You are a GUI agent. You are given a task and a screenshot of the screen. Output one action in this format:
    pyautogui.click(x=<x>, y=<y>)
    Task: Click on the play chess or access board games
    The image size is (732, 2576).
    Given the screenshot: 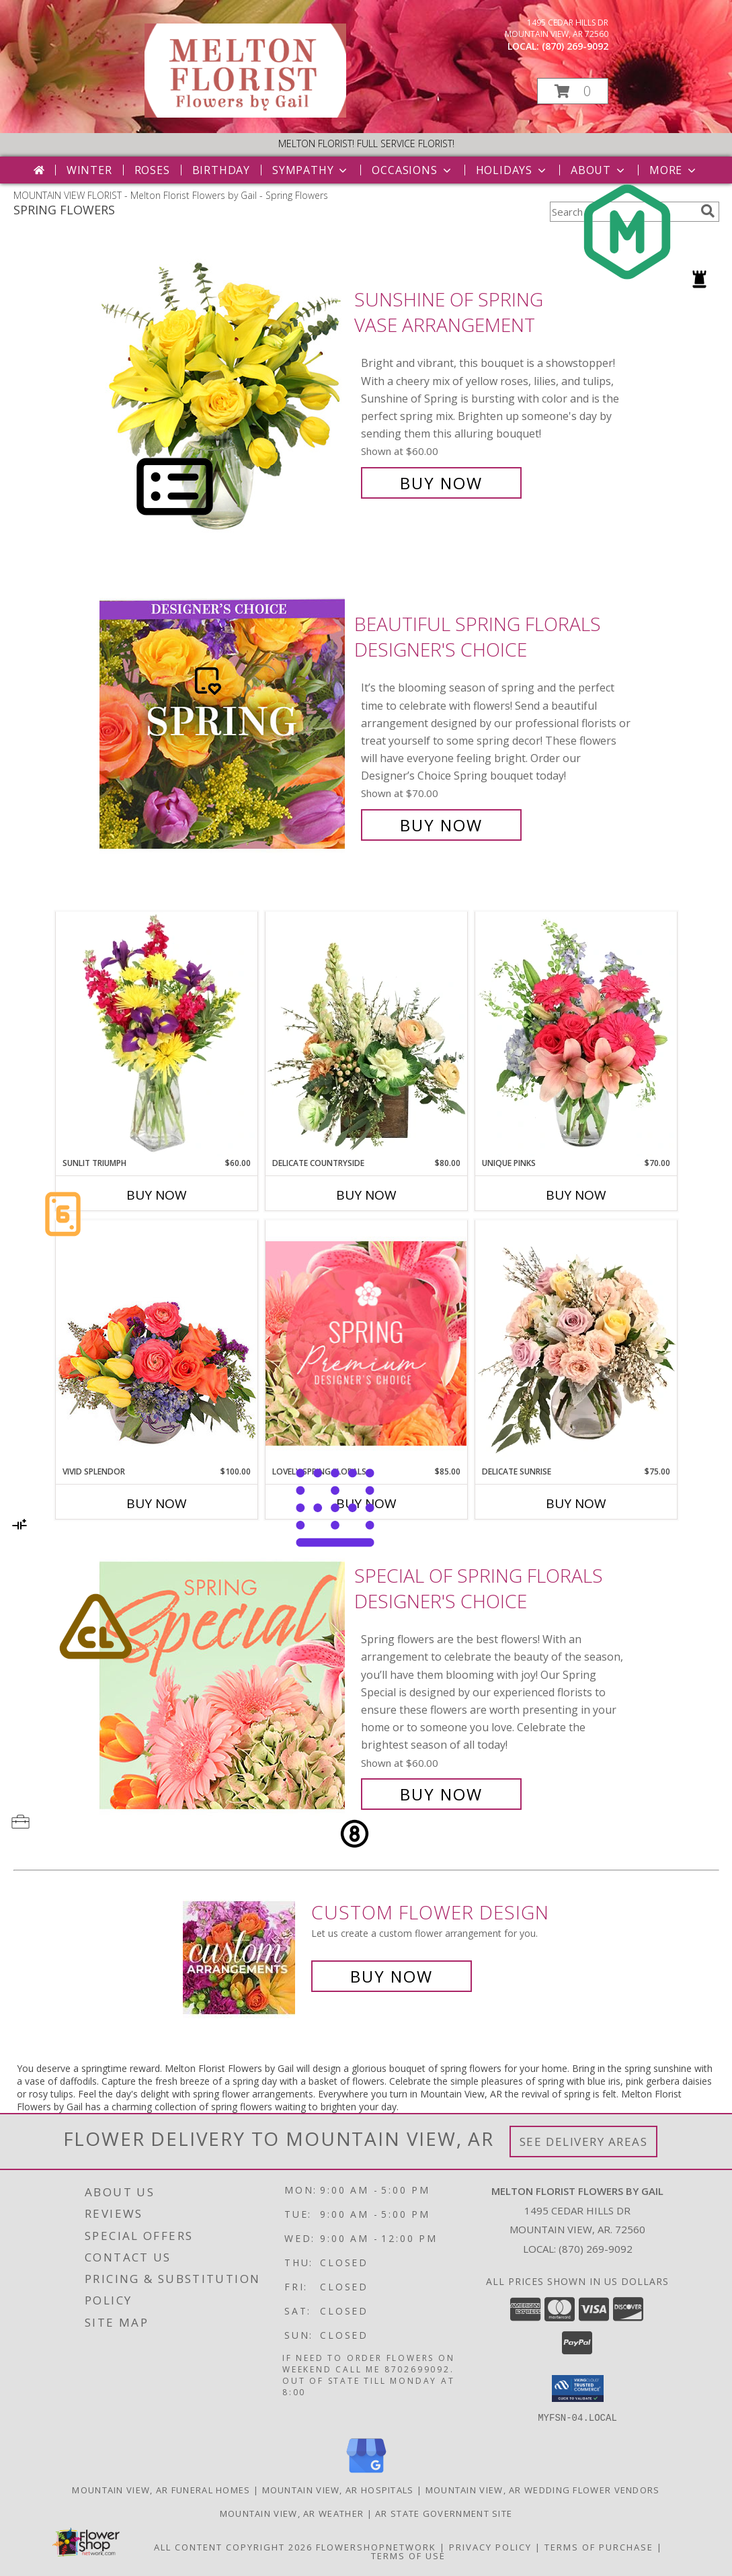 What is the action you would take?
    pyautogui.click(x=699, y=279)
    